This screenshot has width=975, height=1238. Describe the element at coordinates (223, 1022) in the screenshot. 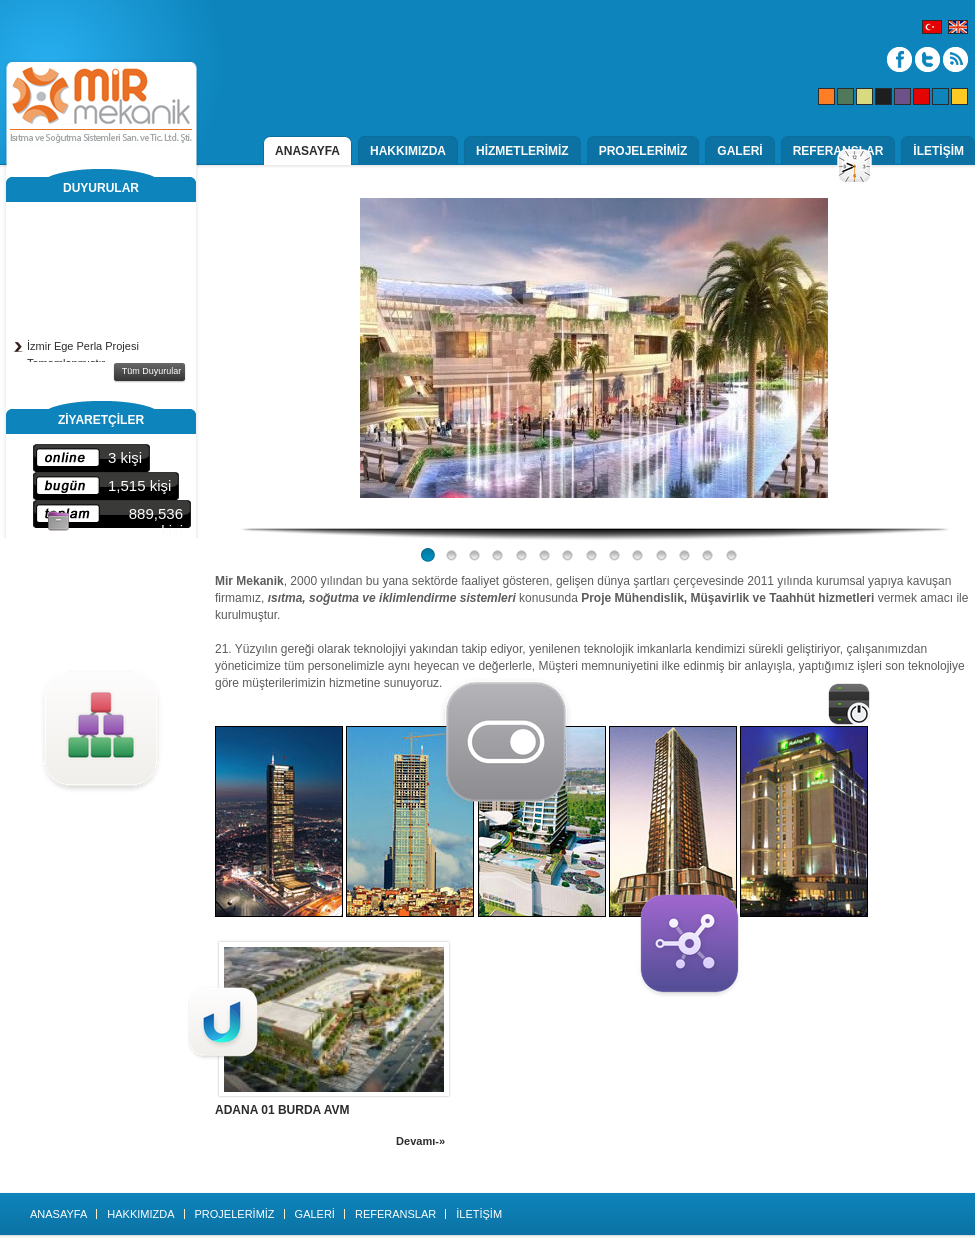

I see `launch ulauncher application` at that location.